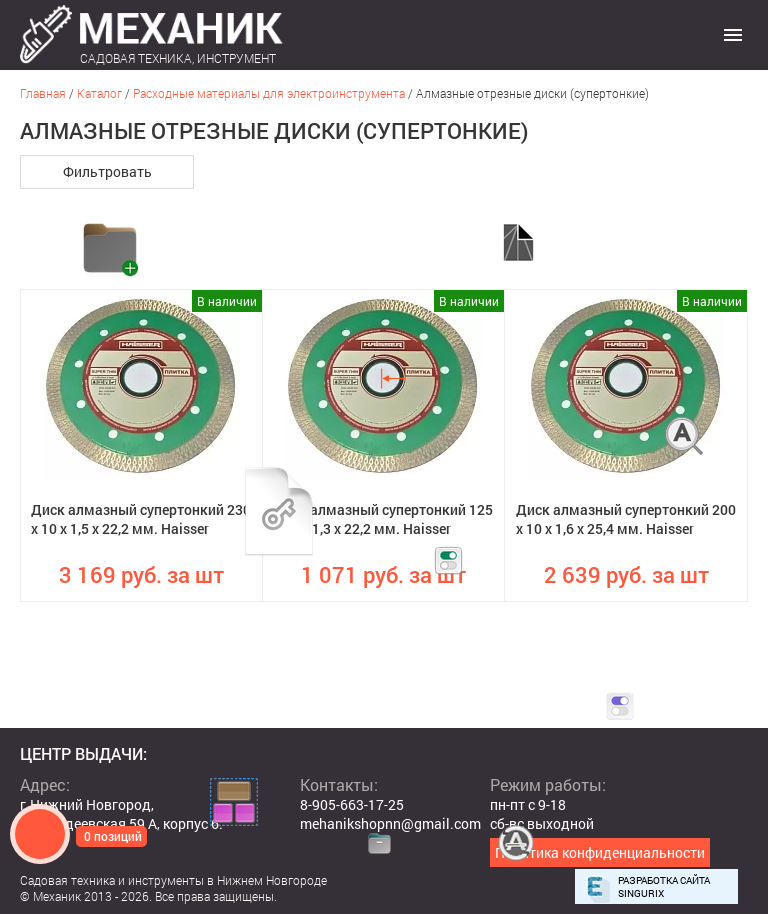 This screenshot has height=914, width=768. What do you see at coordinates (516, 843) in the screenshot?
I see `open the software updater application` at bounding box center [516, 843].